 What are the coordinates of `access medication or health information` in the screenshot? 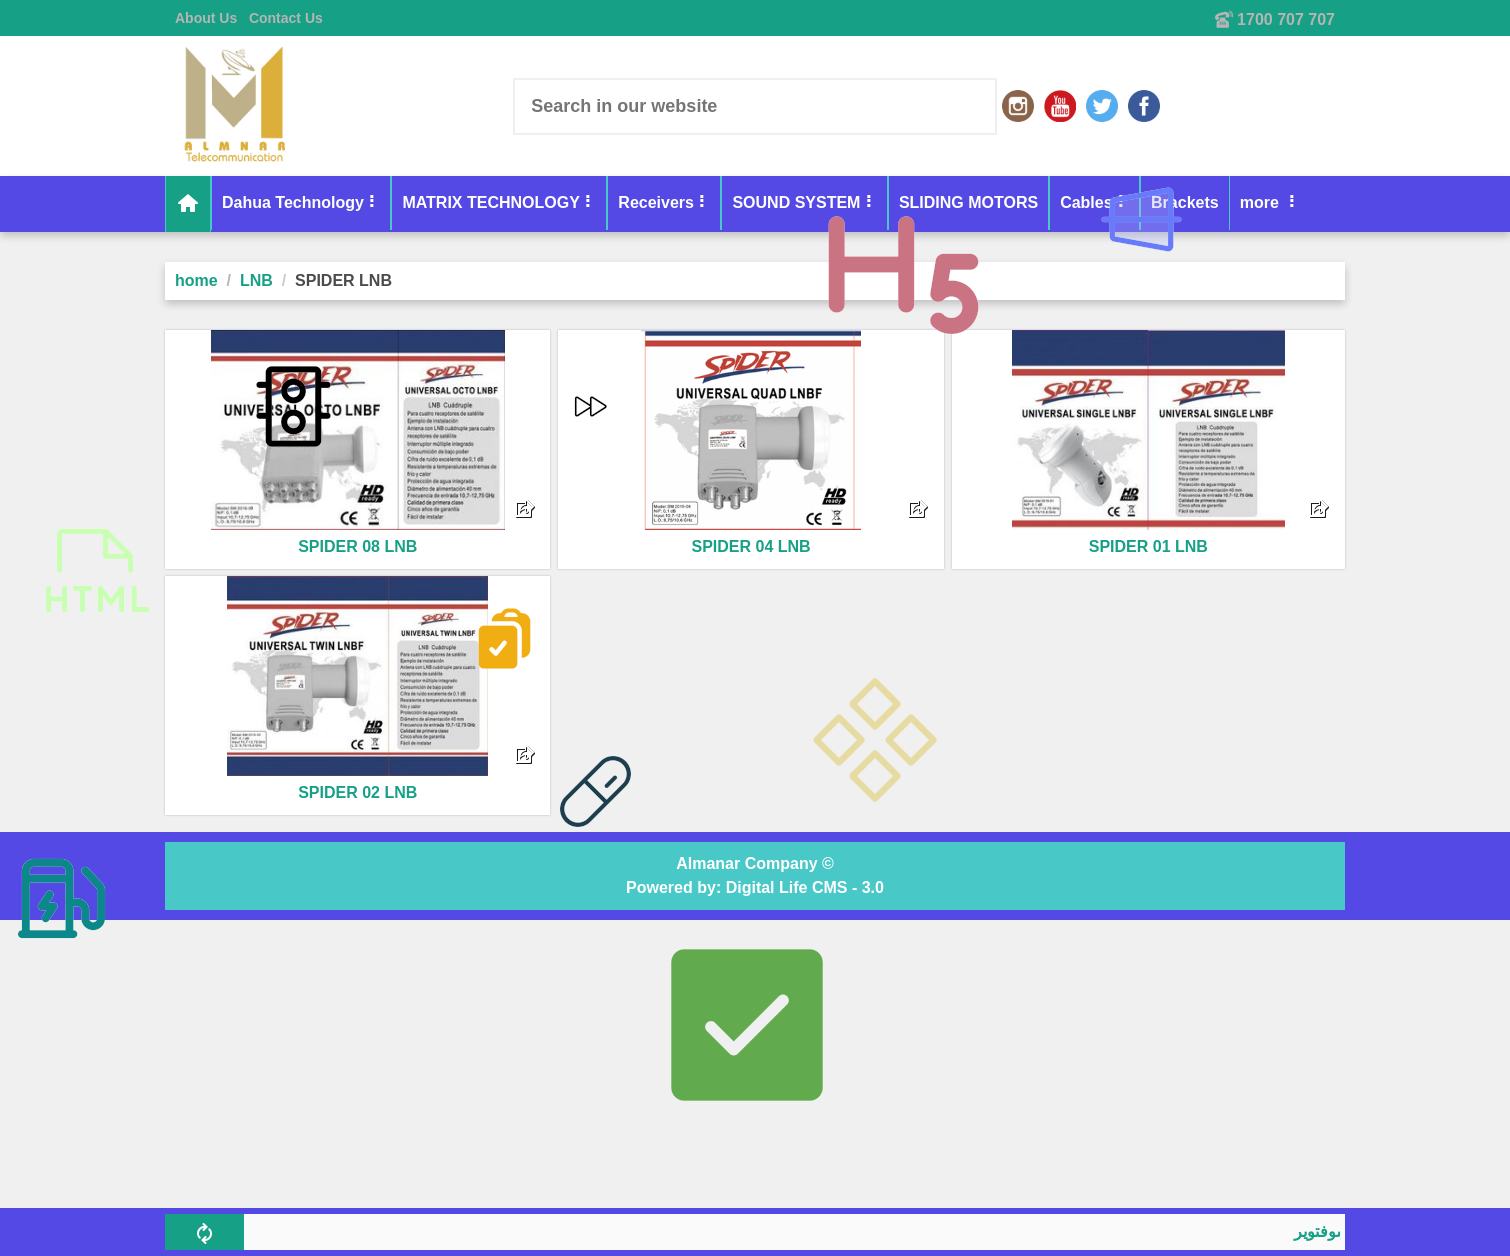 It's located at (595, 791).